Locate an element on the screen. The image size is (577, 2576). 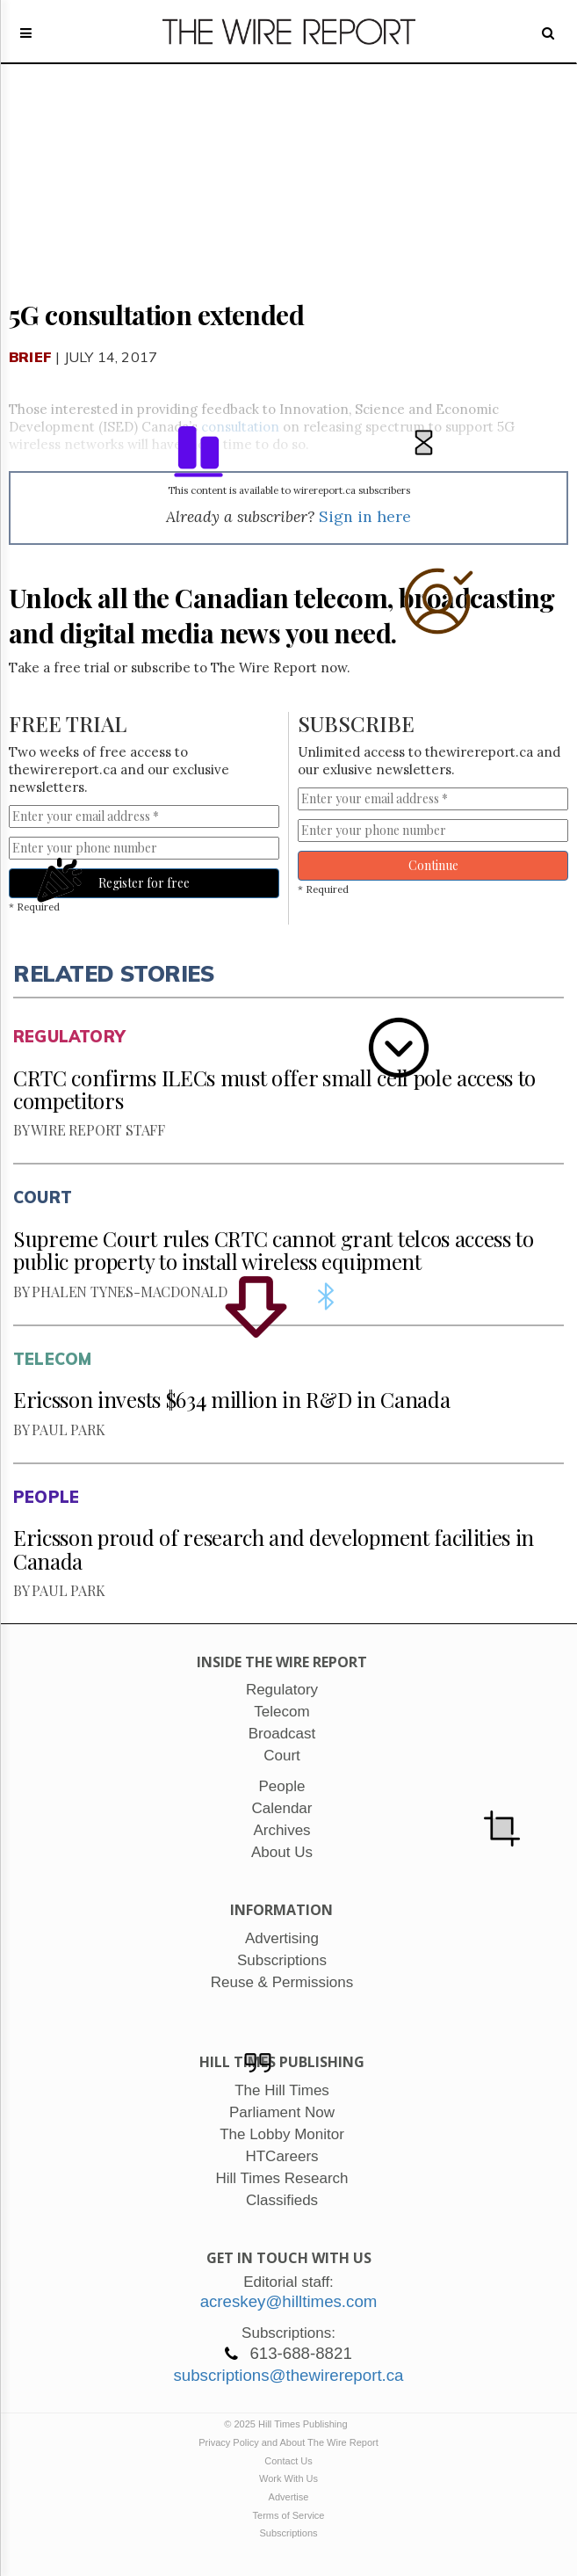
indicates a celebration or achievement is located at coordinates (57, 882).